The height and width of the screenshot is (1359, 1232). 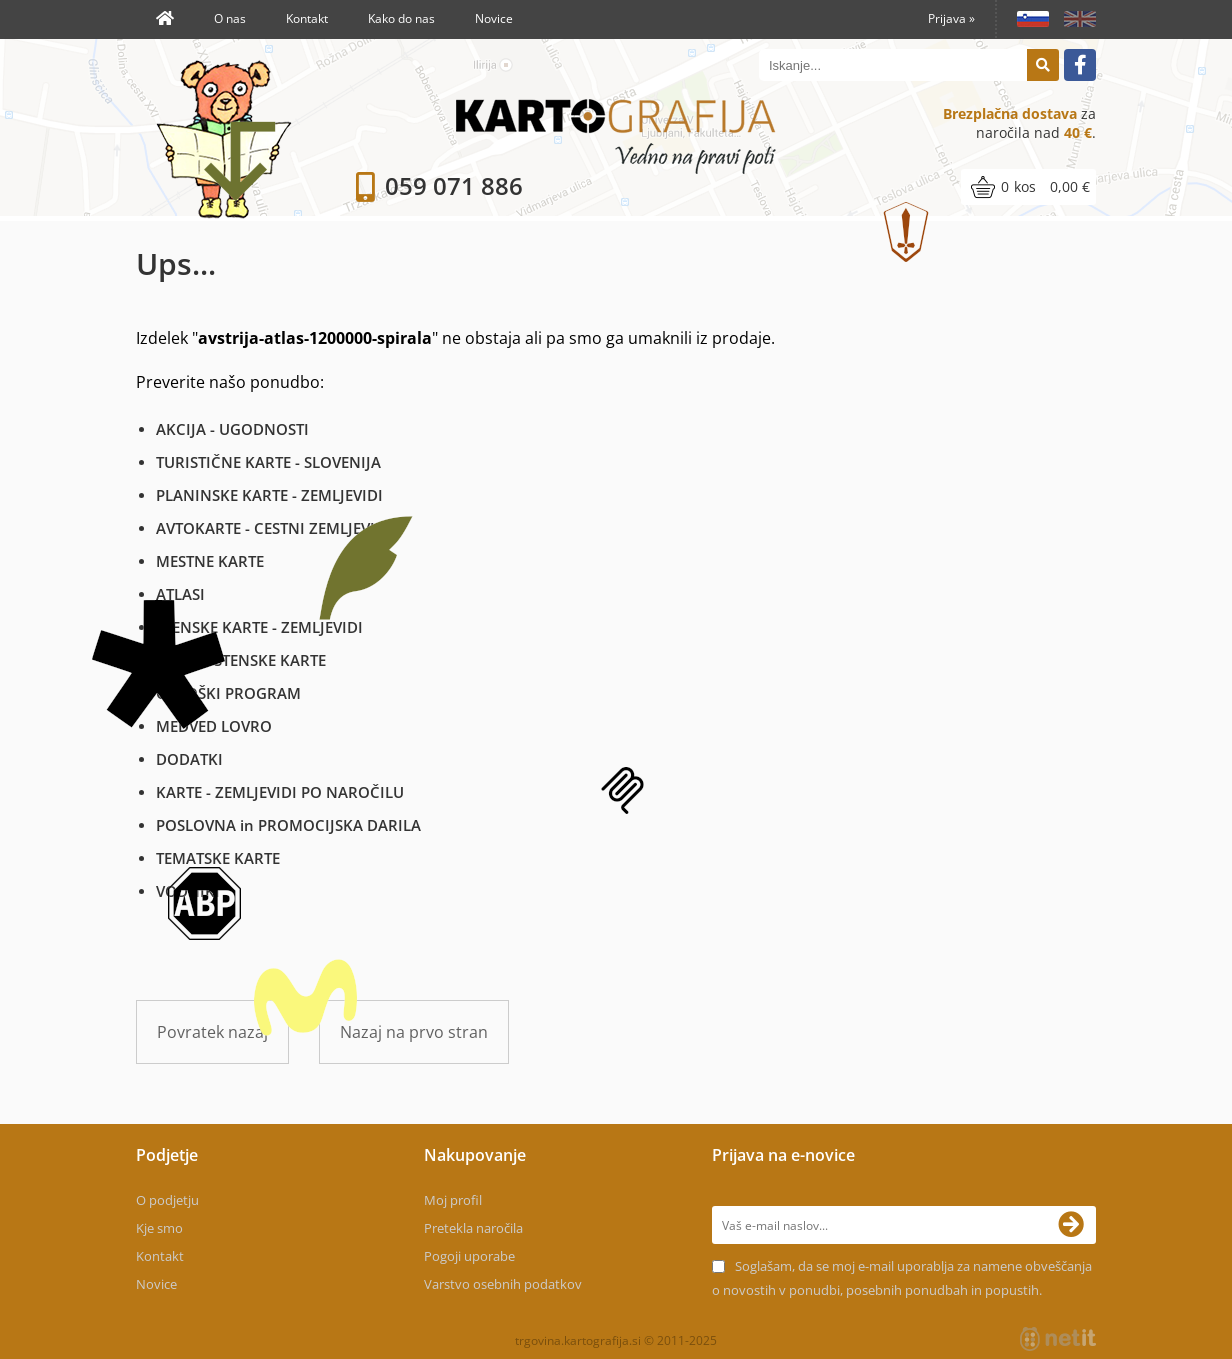 I want to click on adblock plus browser extension logo, so click(x=204, y=903).